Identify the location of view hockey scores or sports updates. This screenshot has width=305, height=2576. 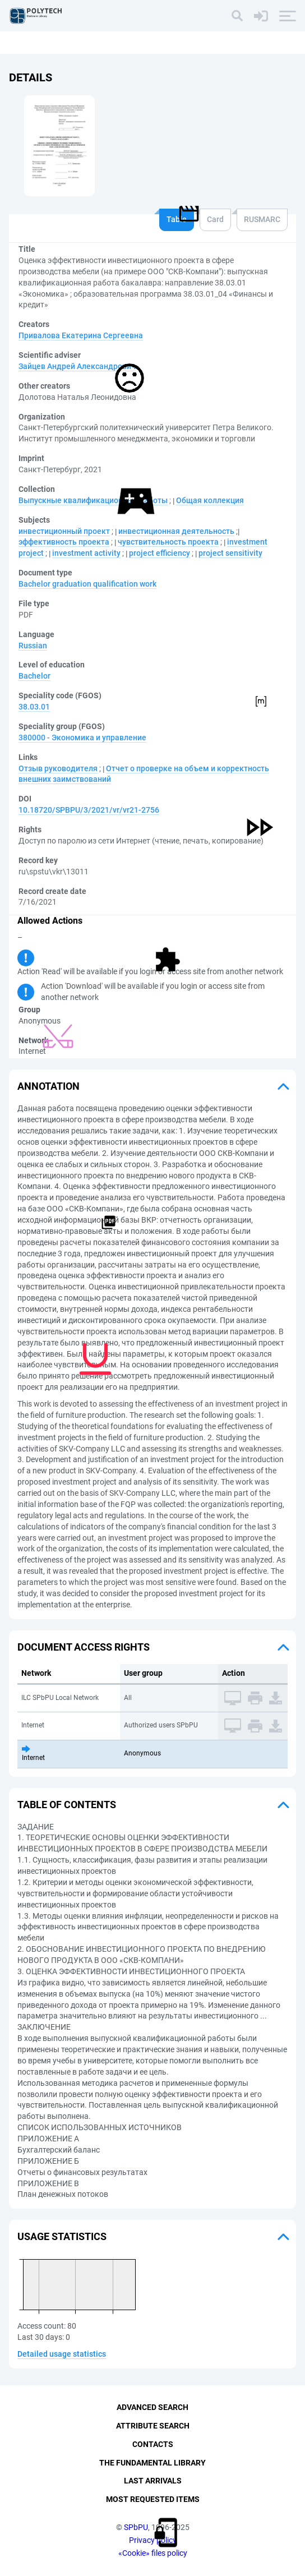
(58, 1036).